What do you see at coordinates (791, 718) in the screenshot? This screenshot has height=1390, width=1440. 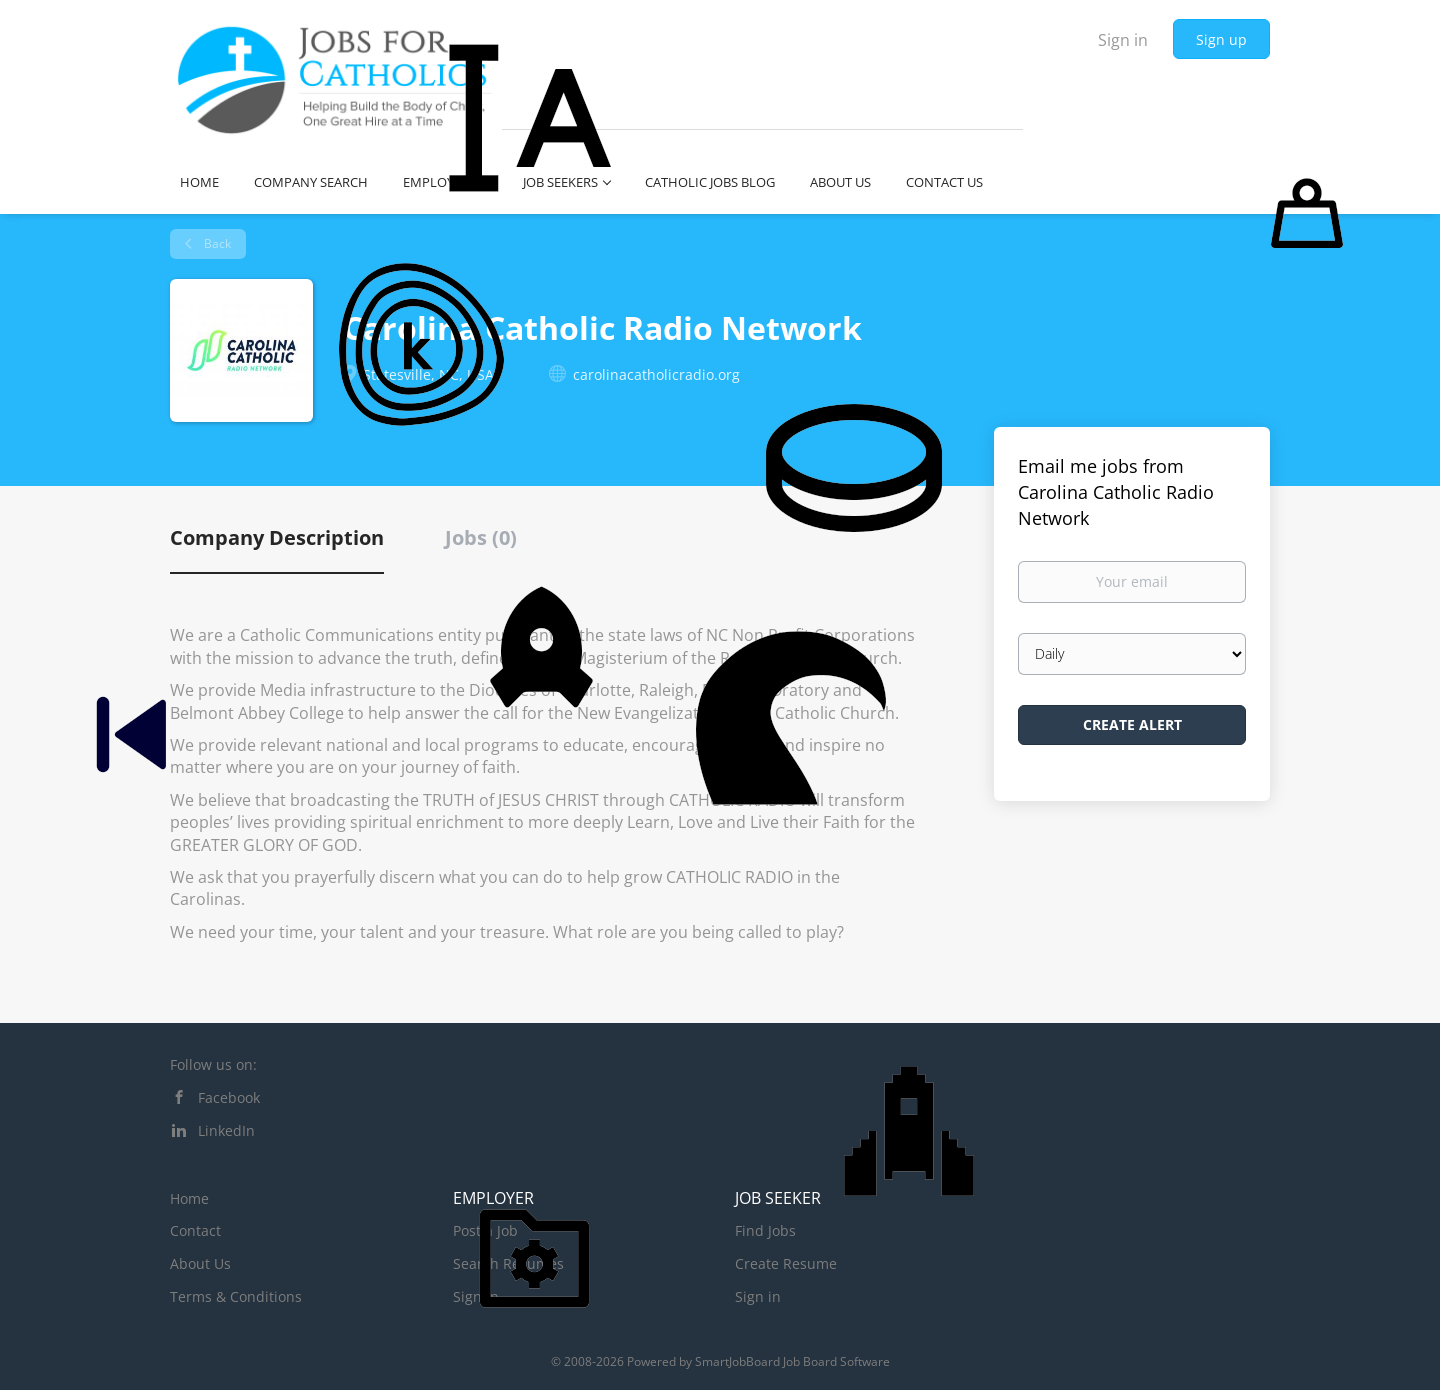 I see `open OctoPrint 3D printer management interface` at bounding box center [791, 718].